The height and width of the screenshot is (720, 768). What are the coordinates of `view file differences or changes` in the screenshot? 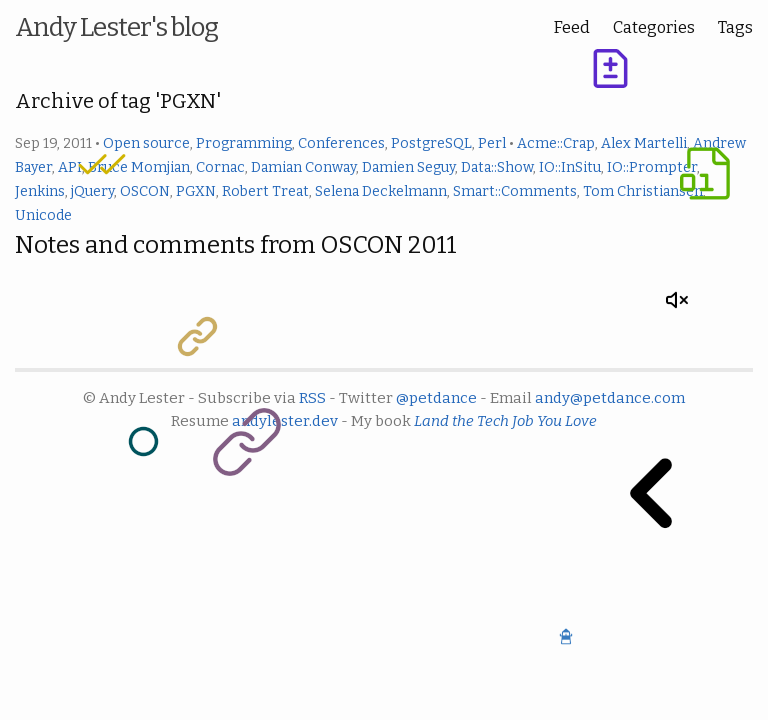 It's located at (610, 68).